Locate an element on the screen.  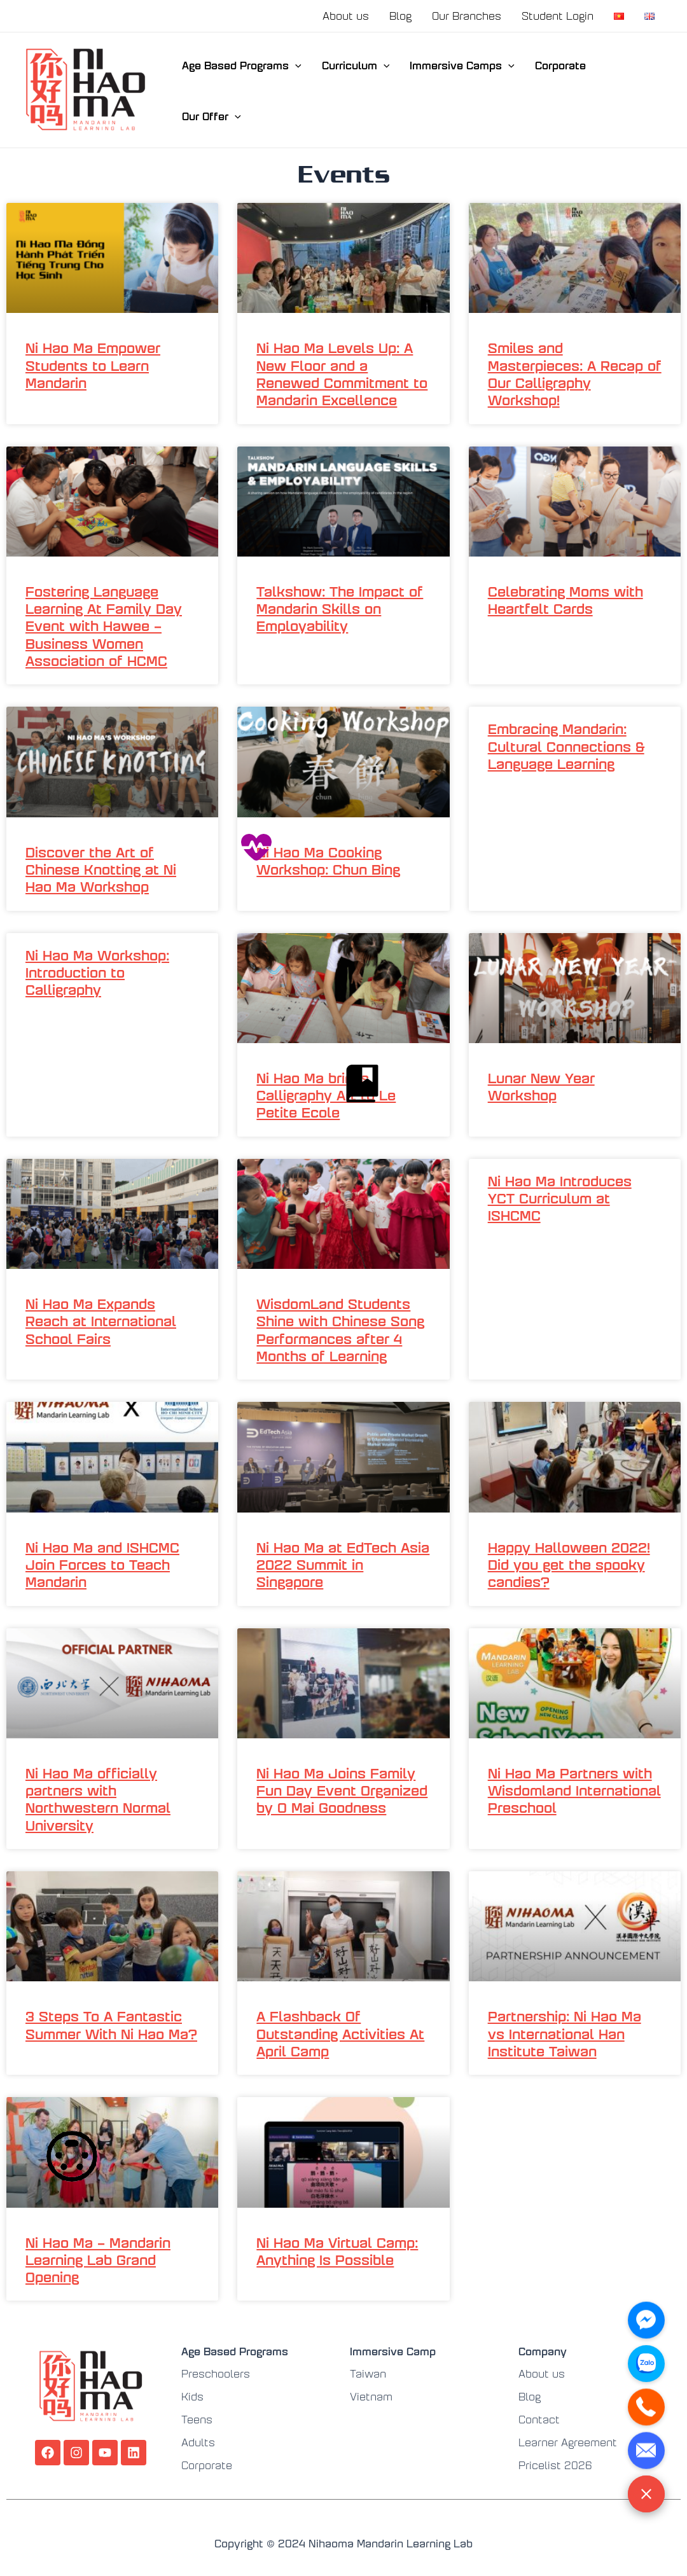
access your bookmarked reading list is located at coordinates (362, 1083).